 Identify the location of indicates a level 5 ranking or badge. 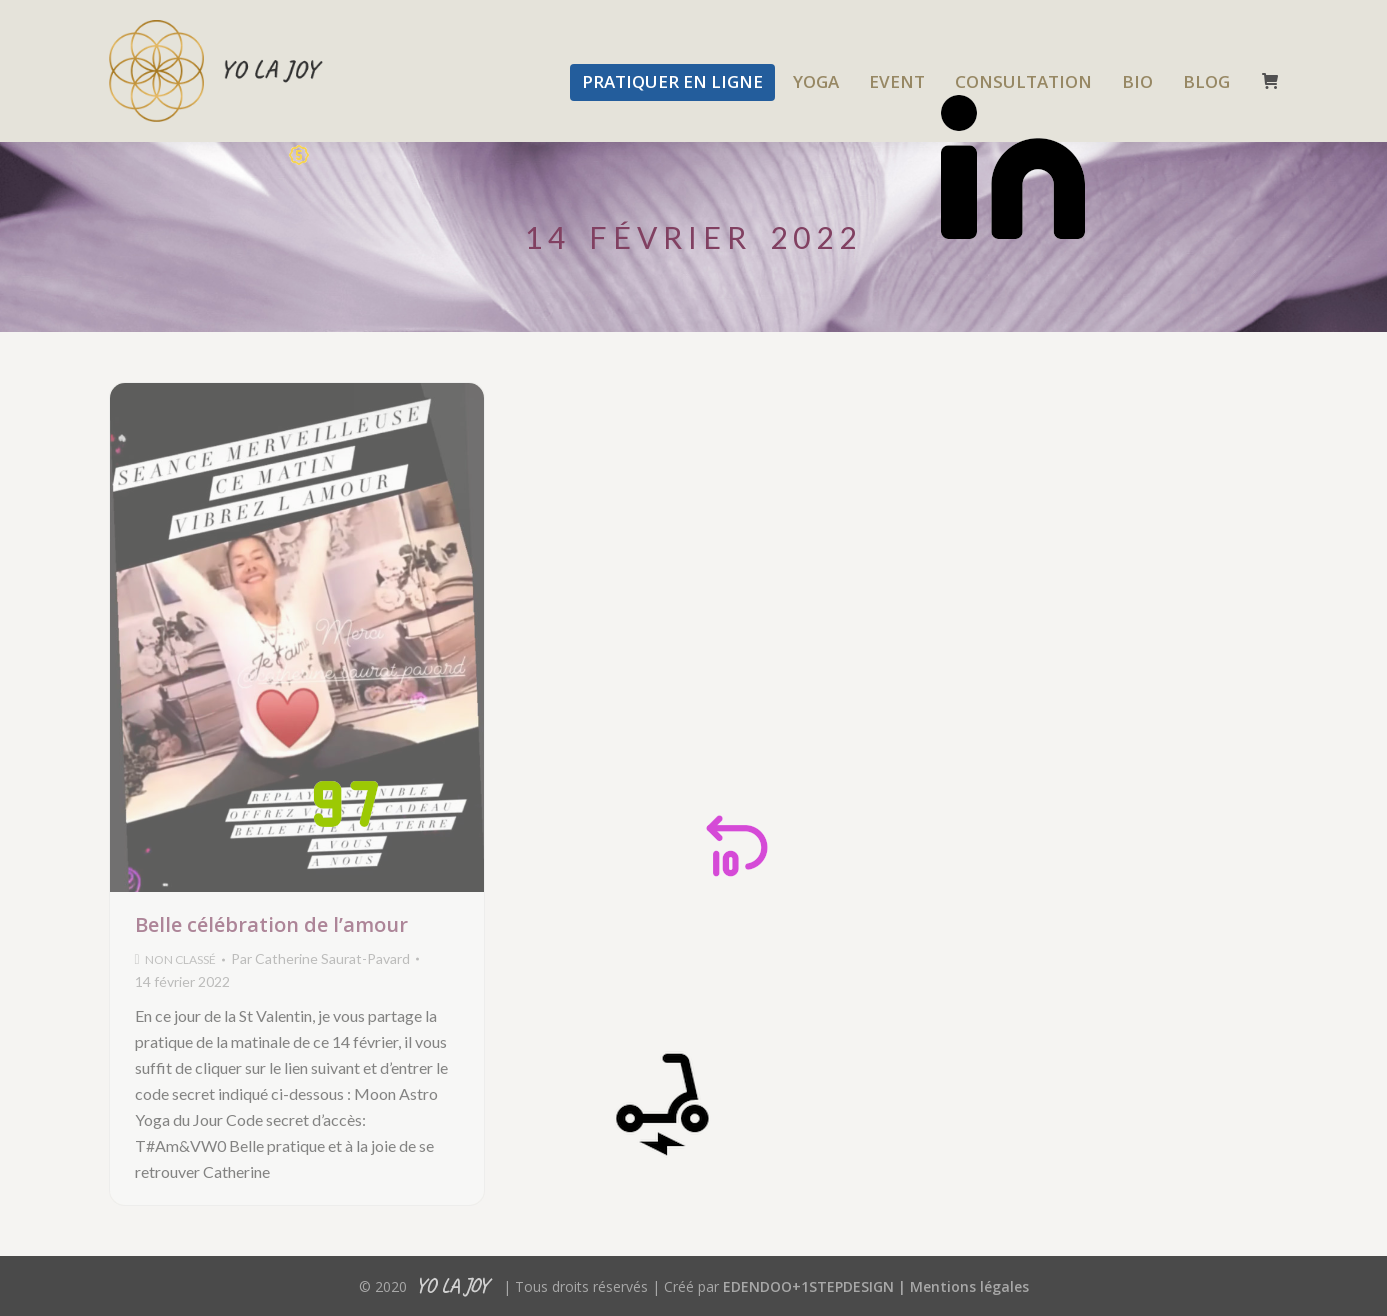
(299, 155).